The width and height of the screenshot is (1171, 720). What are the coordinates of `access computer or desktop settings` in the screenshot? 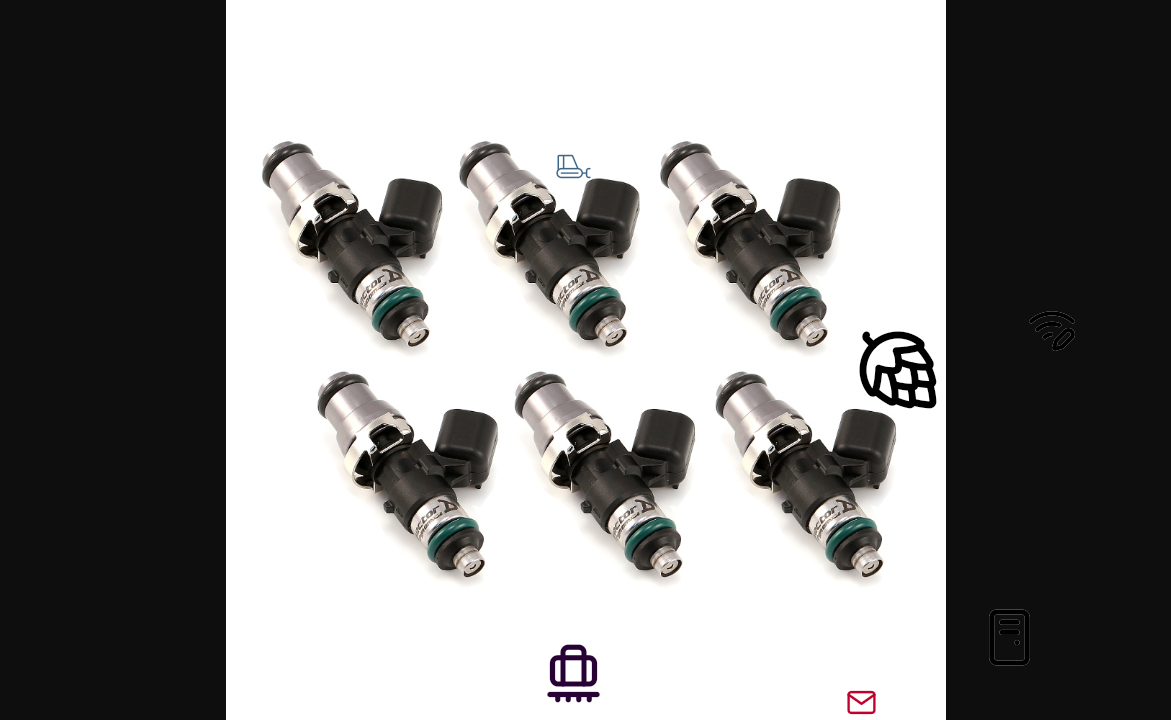 It's located at (1009, 637).